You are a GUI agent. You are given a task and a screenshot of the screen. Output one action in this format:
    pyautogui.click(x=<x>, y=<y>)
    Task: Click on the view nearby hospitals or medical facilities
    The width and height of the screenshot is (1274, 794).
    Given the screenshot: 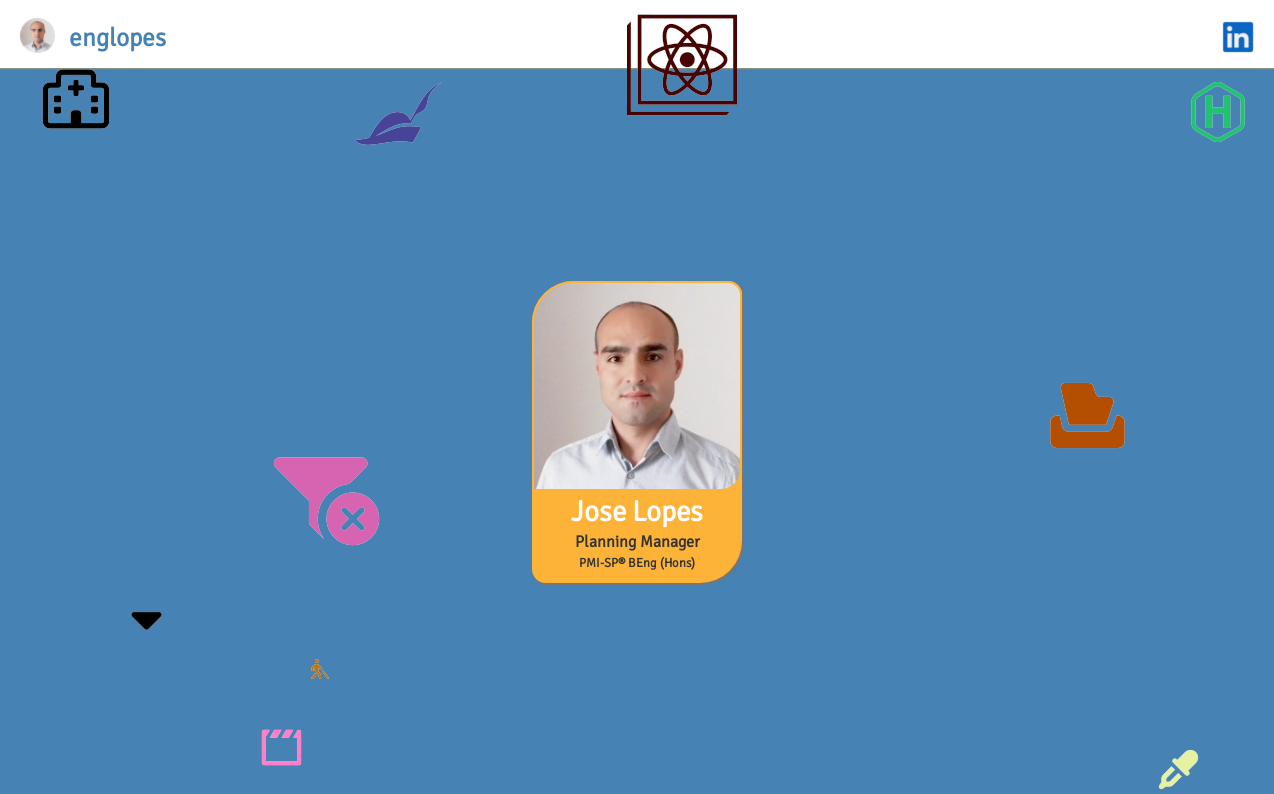 What is the action you would take?
    pyautogui.click(x=76, y=99)
    